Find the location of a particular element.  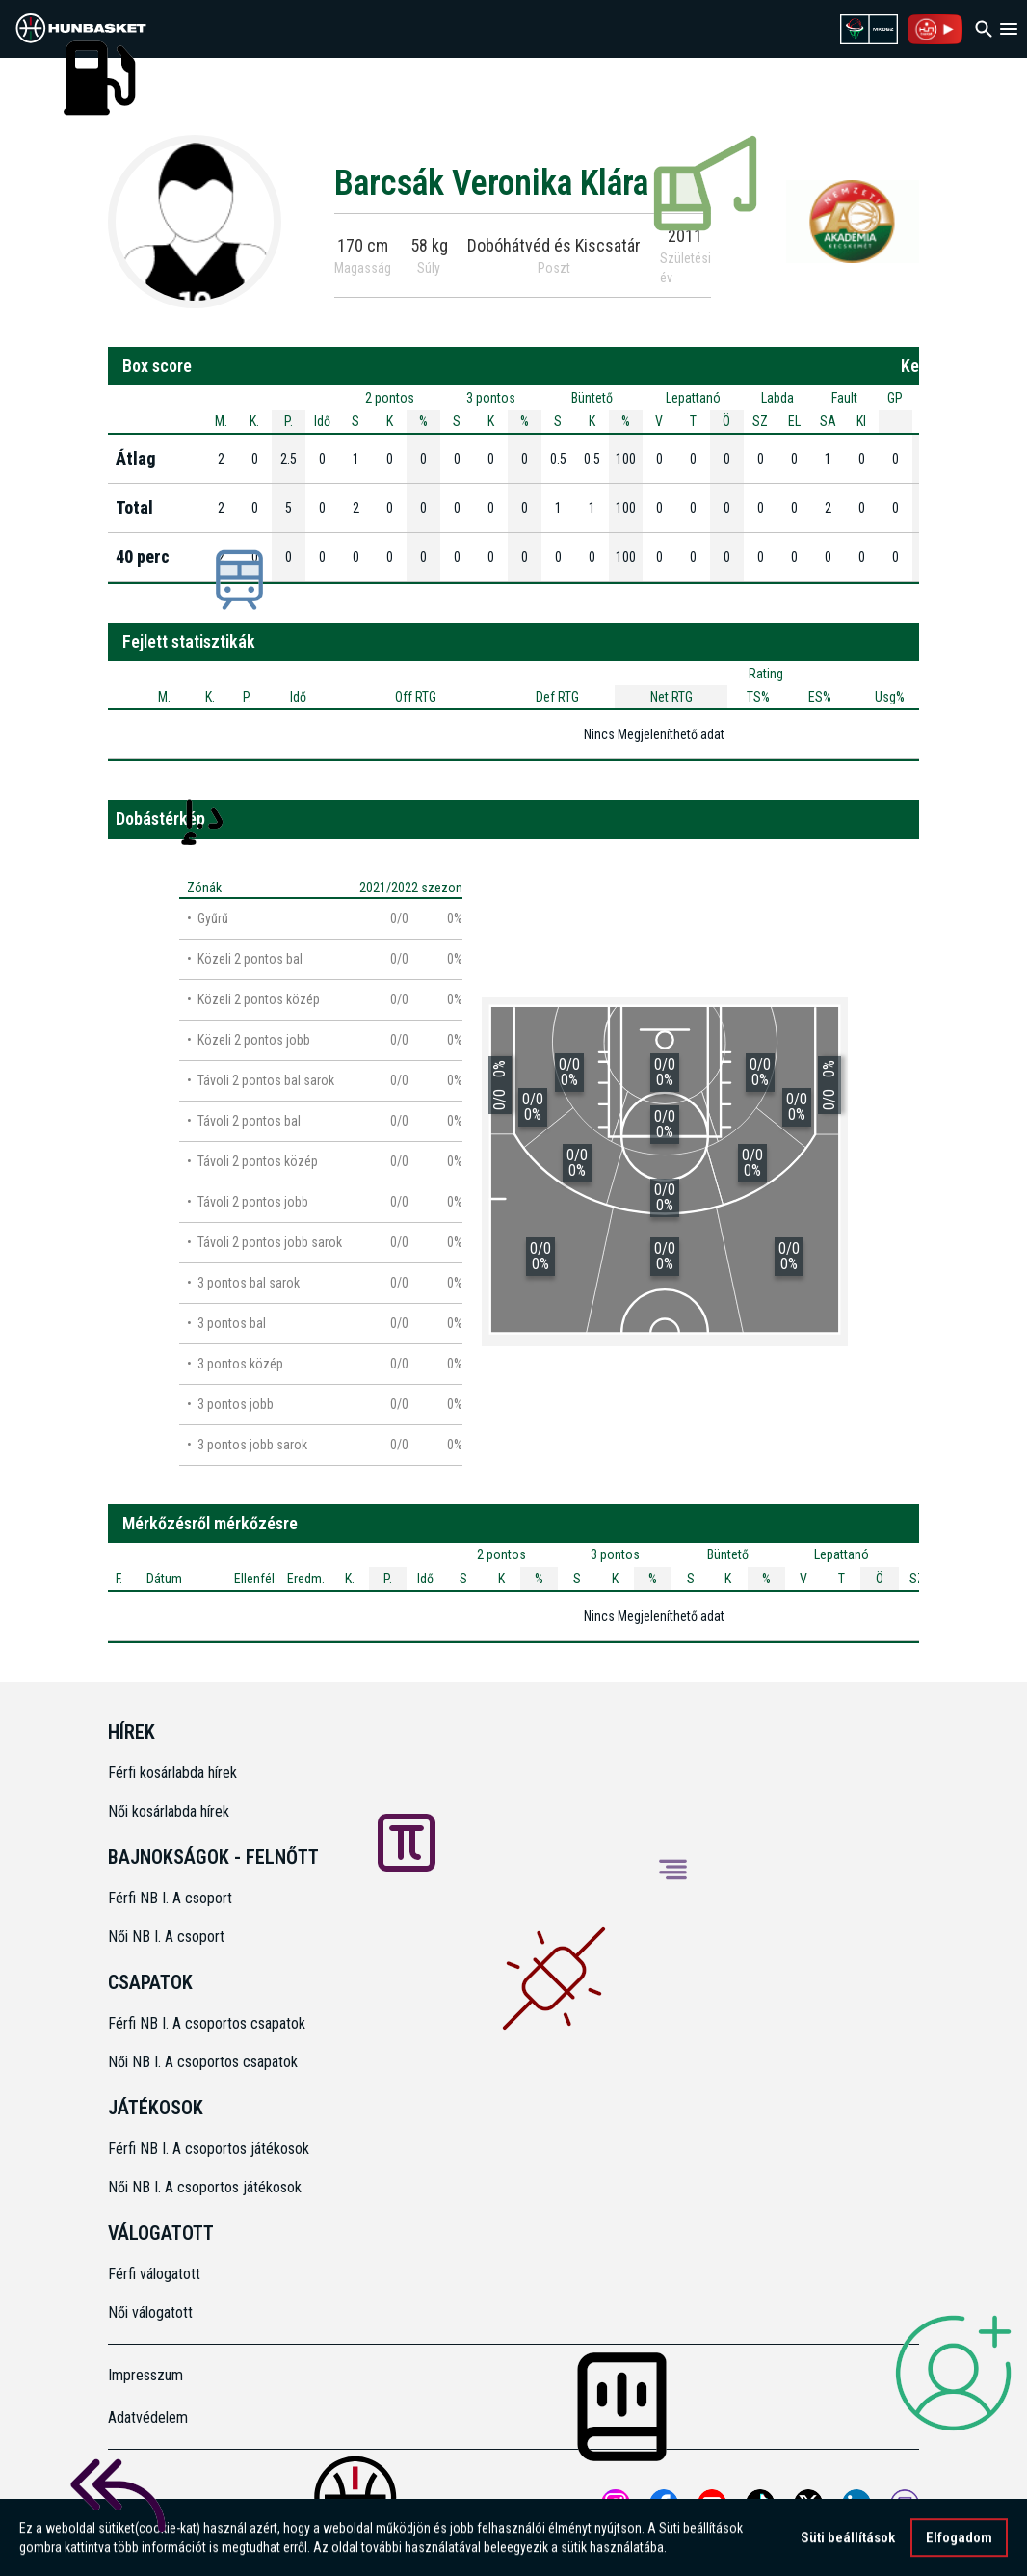

access audiobook library is located at coordinates (621, 2406).